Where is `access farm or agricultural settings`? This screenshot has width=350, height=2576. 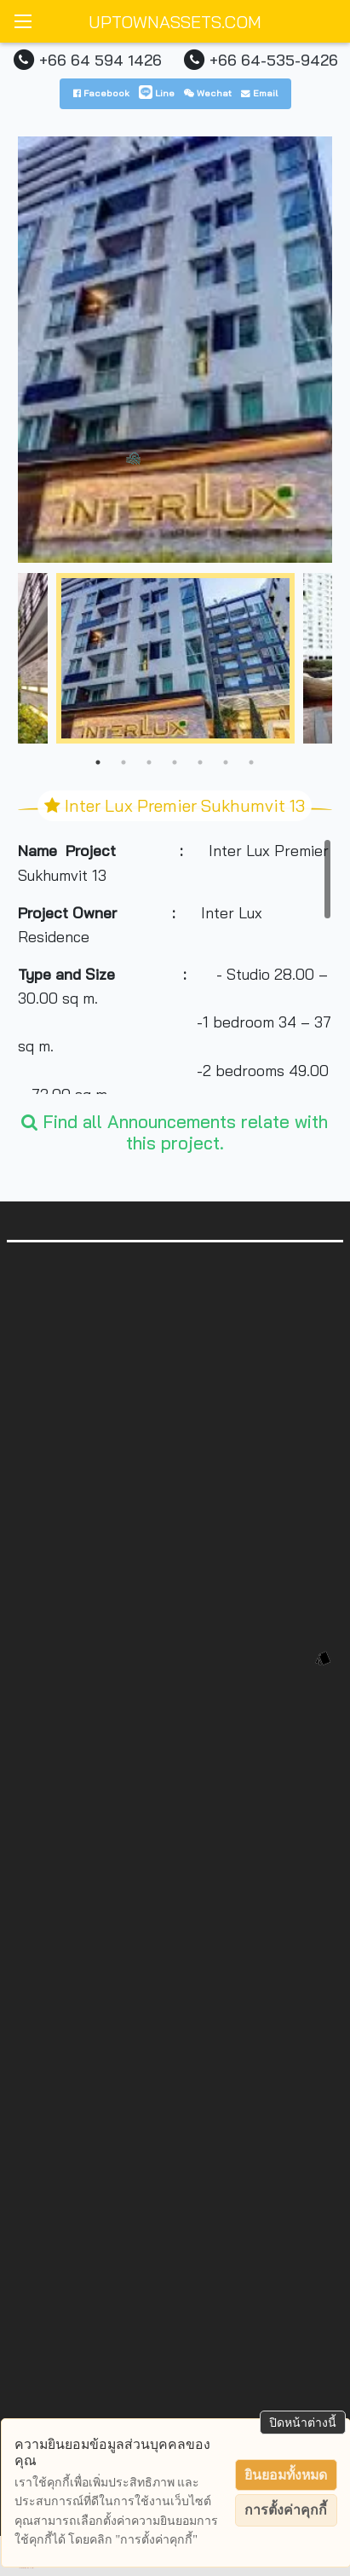 access farm or agricultural settings is located at coordinates (133, 458).